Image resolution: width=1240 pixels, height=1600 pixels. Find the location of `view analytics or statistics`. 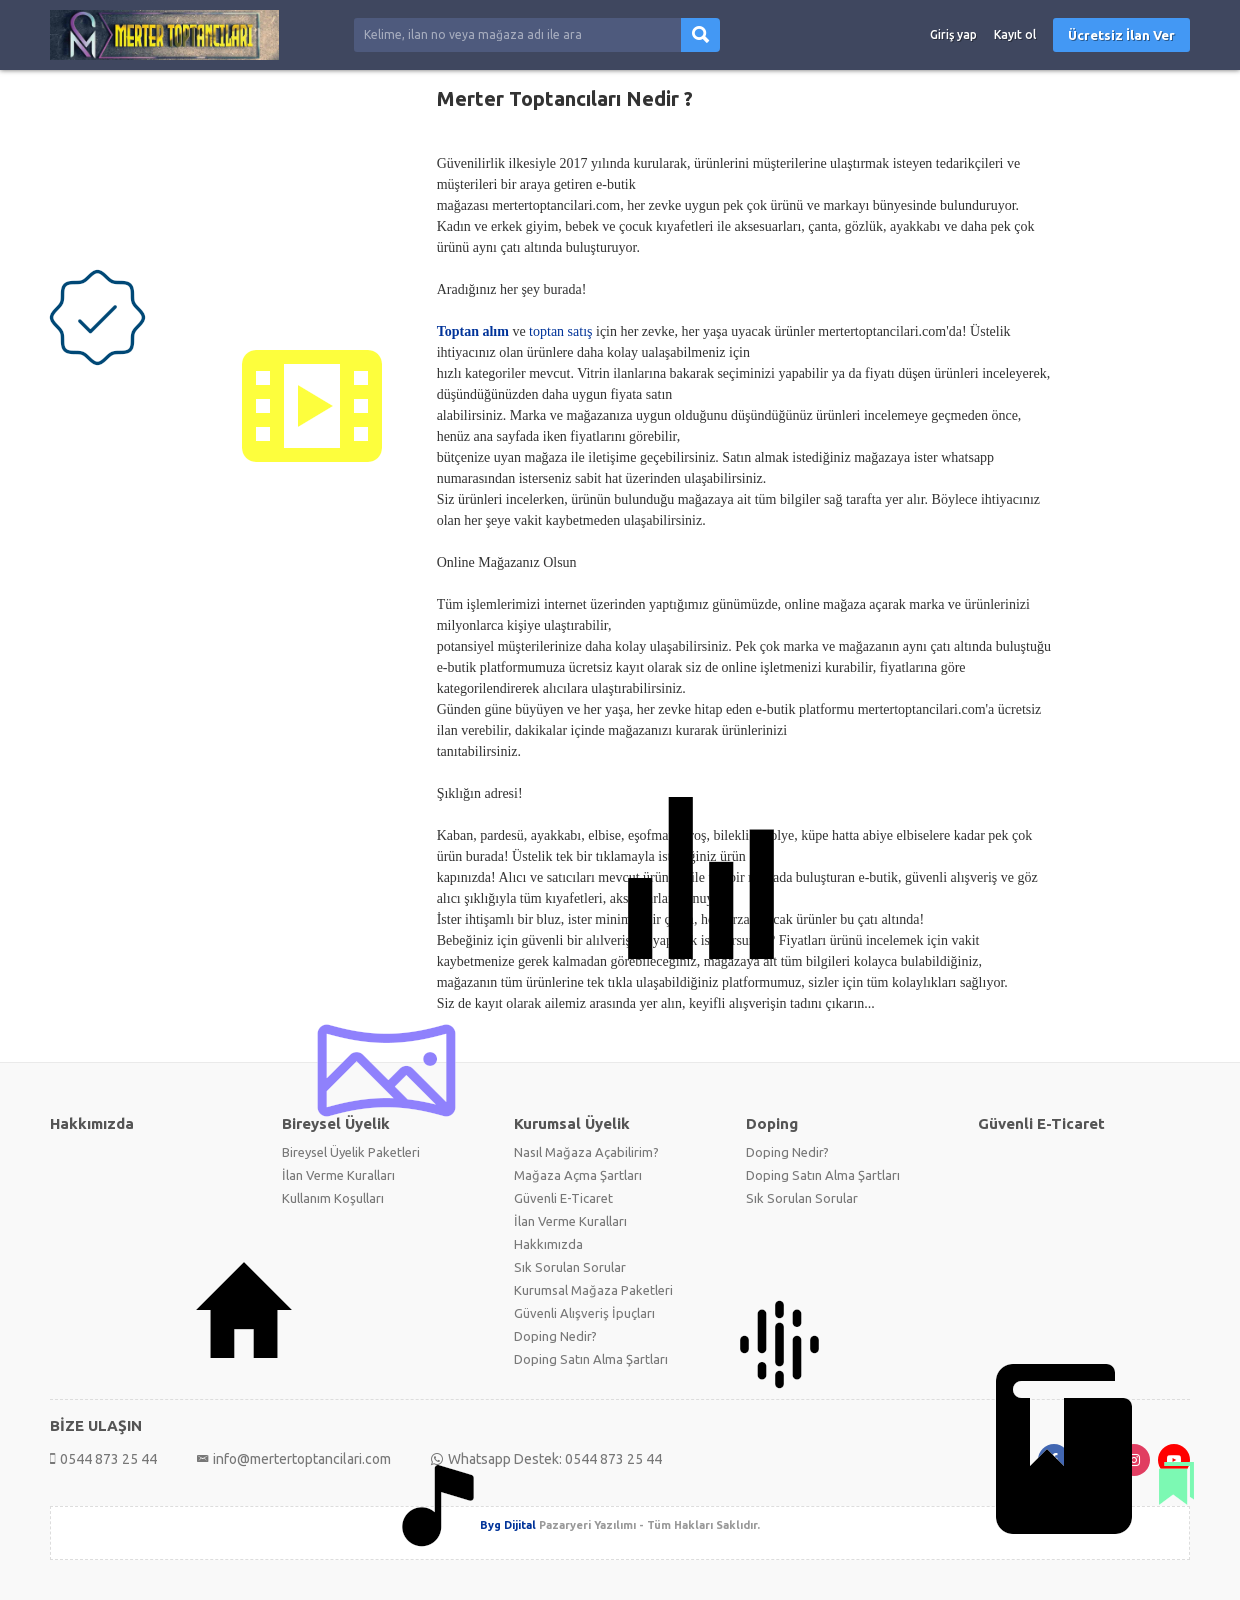

view analytics or statistics is located at coordinates (701, 878).